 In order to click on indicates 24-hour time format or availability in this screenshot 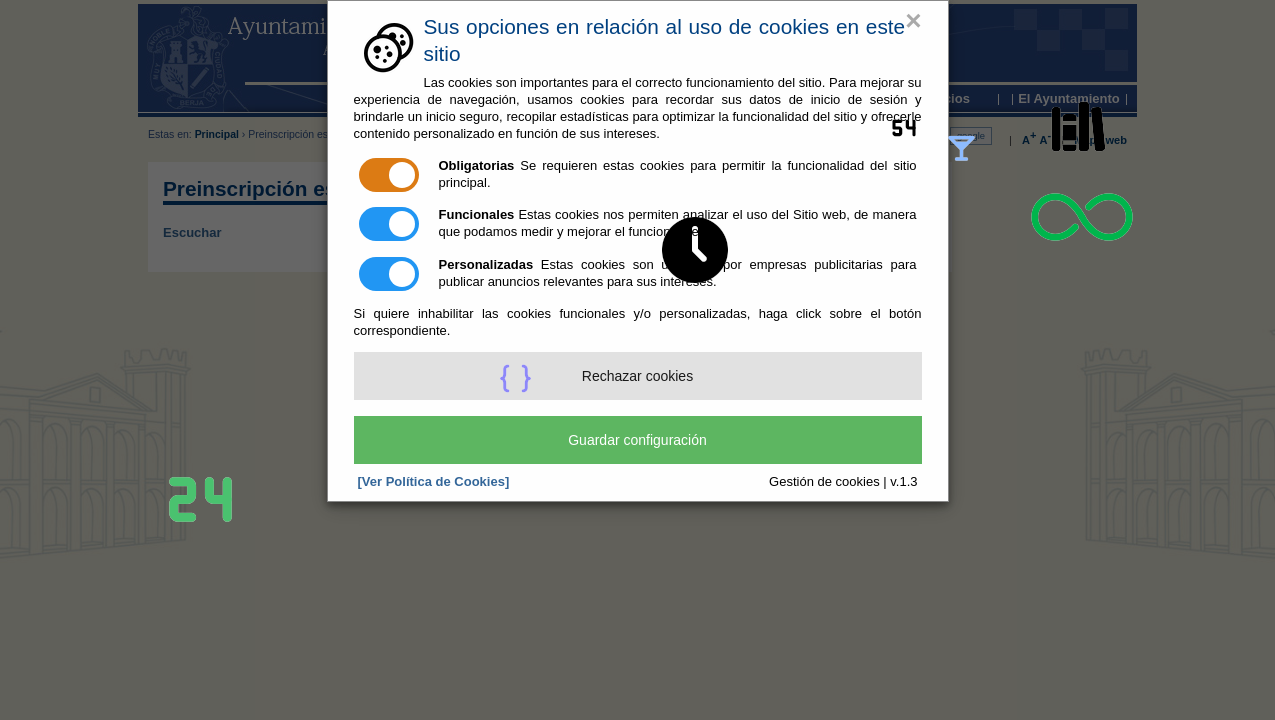, I will do `click(200, 499)`.